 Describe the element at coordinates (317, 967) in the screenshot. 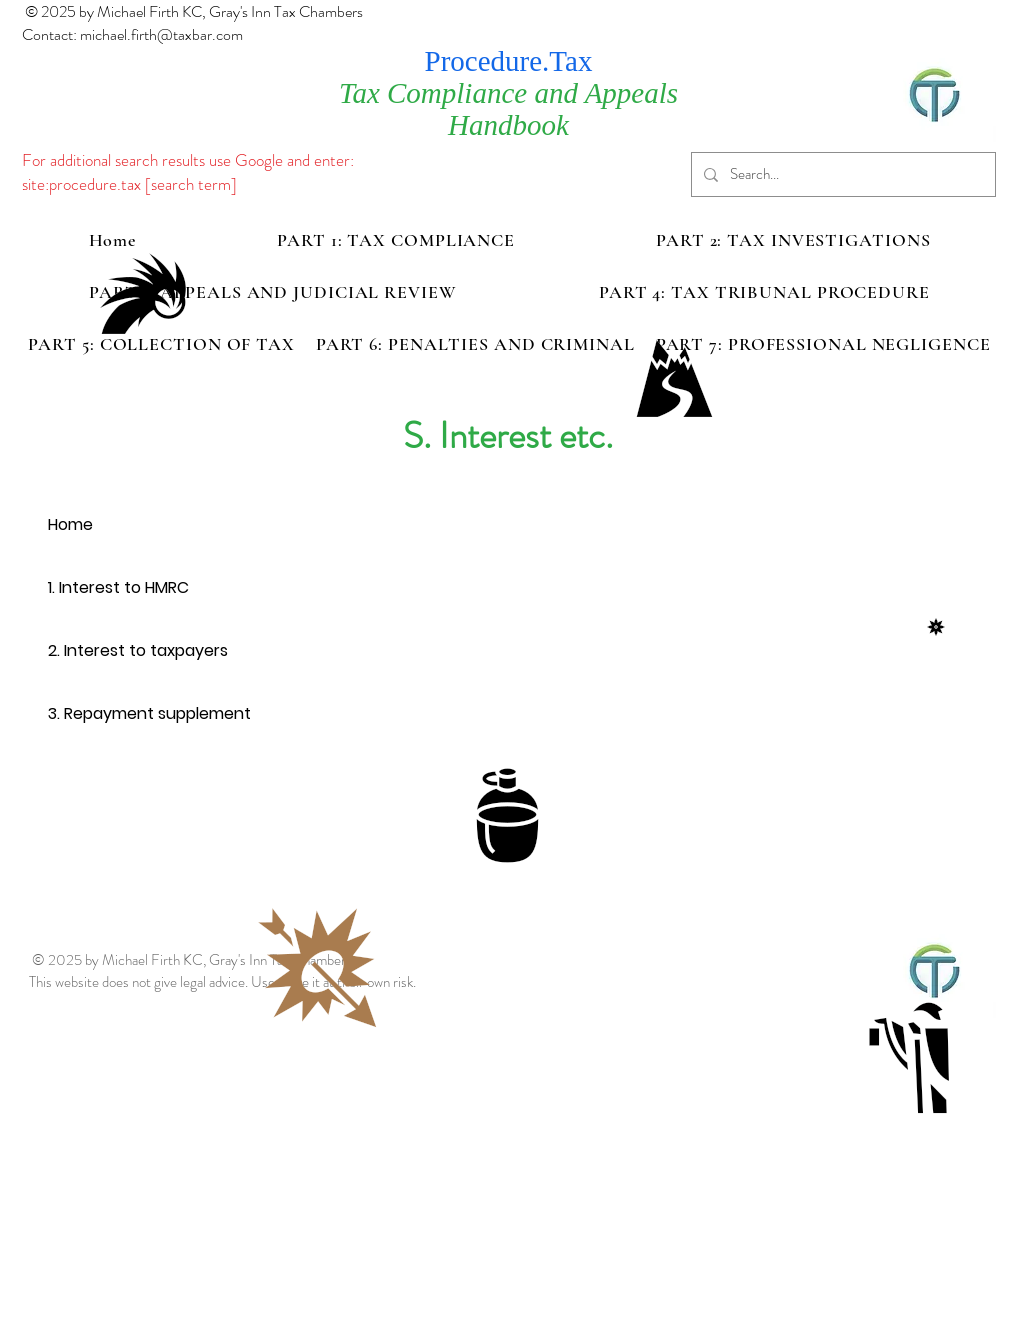

I see `search with enhanced or powerful results` at that location.